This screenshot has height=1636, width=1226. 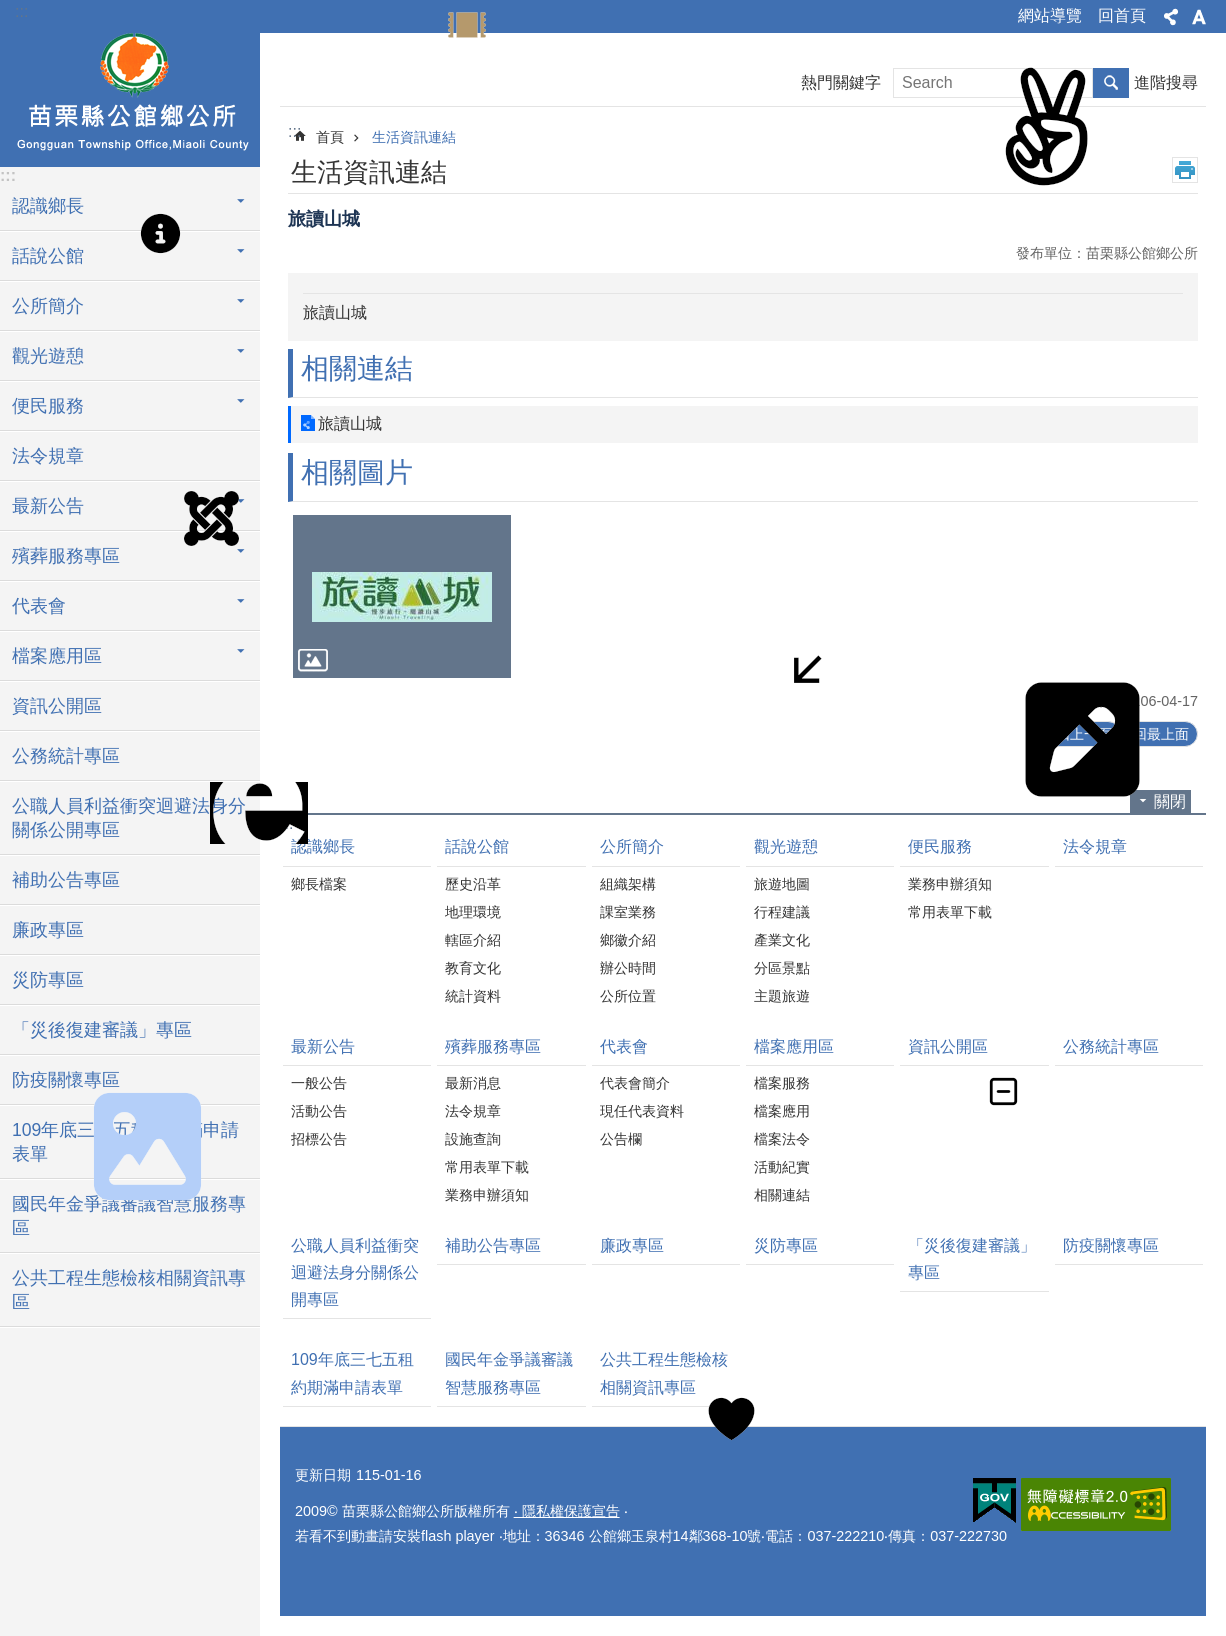 I want to click on view rug or carpet products, so click(x=467, y=25).